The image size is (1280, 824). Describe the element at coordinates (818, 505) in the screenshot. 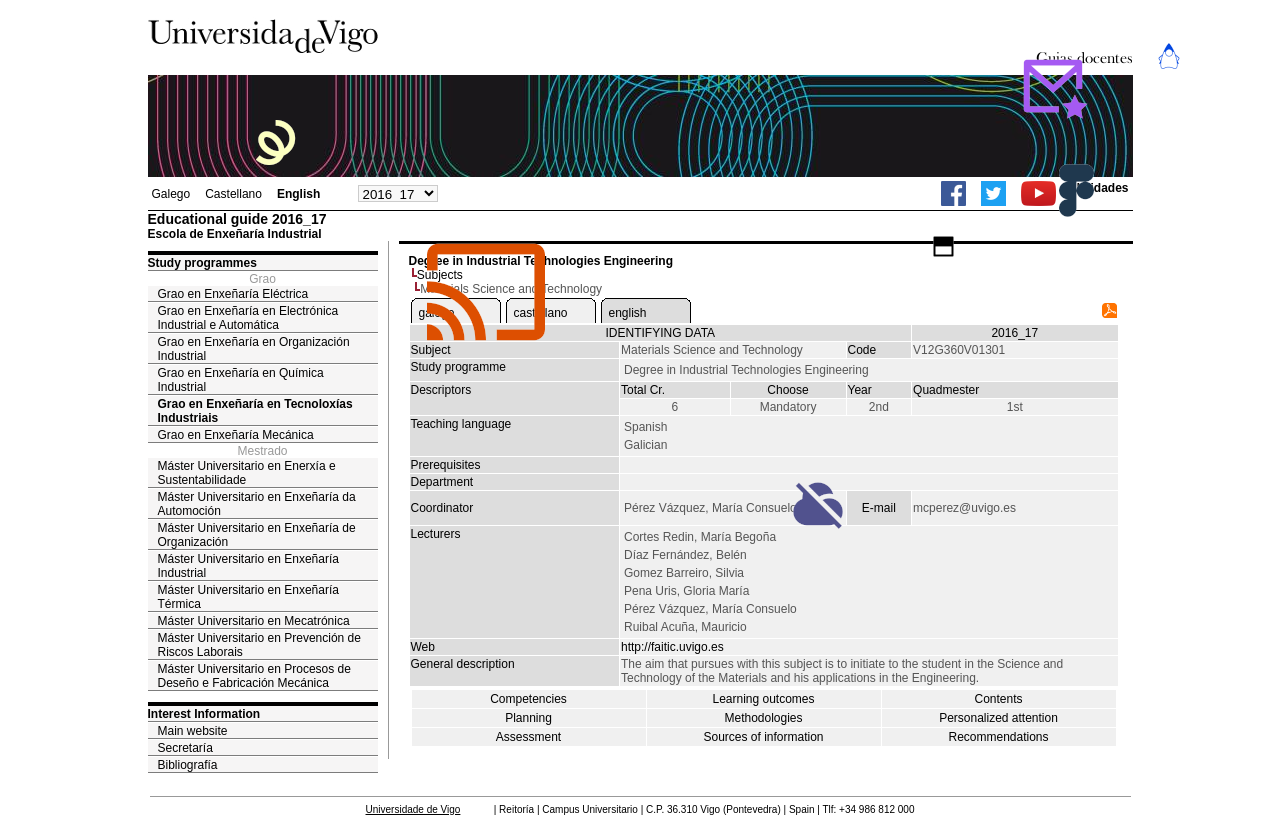

I see `cloud sync is disabled or unavailable` at that location.